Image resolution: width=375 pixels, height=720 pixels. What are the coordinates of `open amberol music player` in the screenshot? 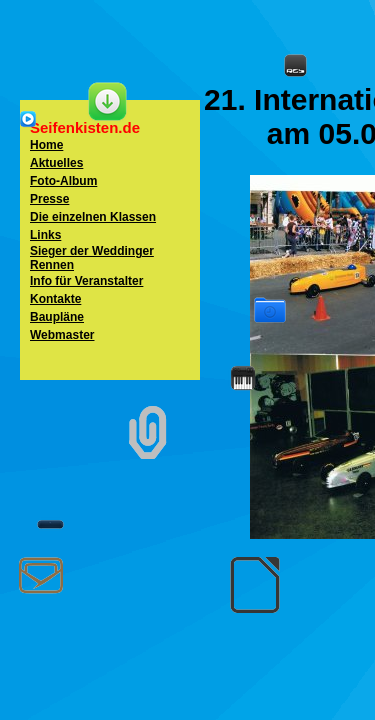 It's located at (28, 119).